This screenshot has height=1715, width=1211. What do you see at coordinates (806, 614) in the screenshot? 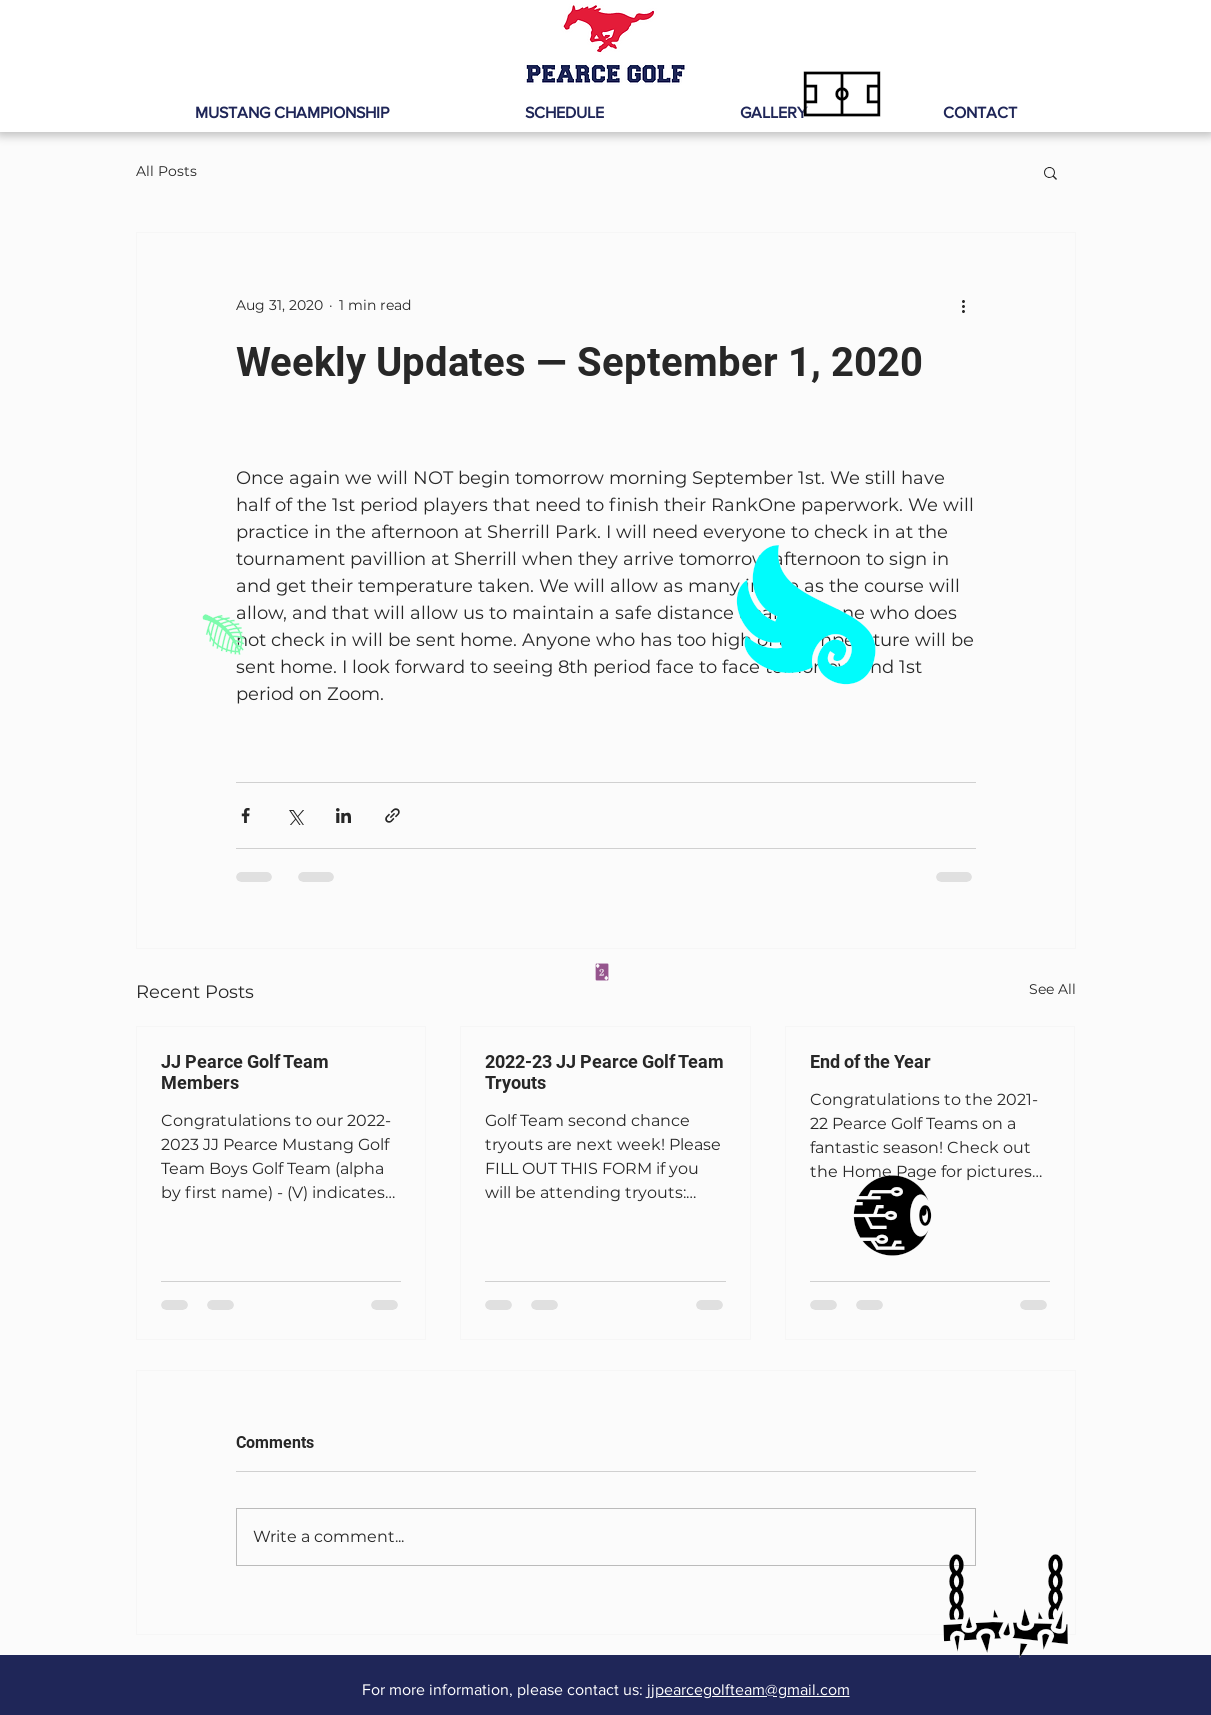
I see `indicates wind or air element in gameplay` at bounding box center [806, 614].